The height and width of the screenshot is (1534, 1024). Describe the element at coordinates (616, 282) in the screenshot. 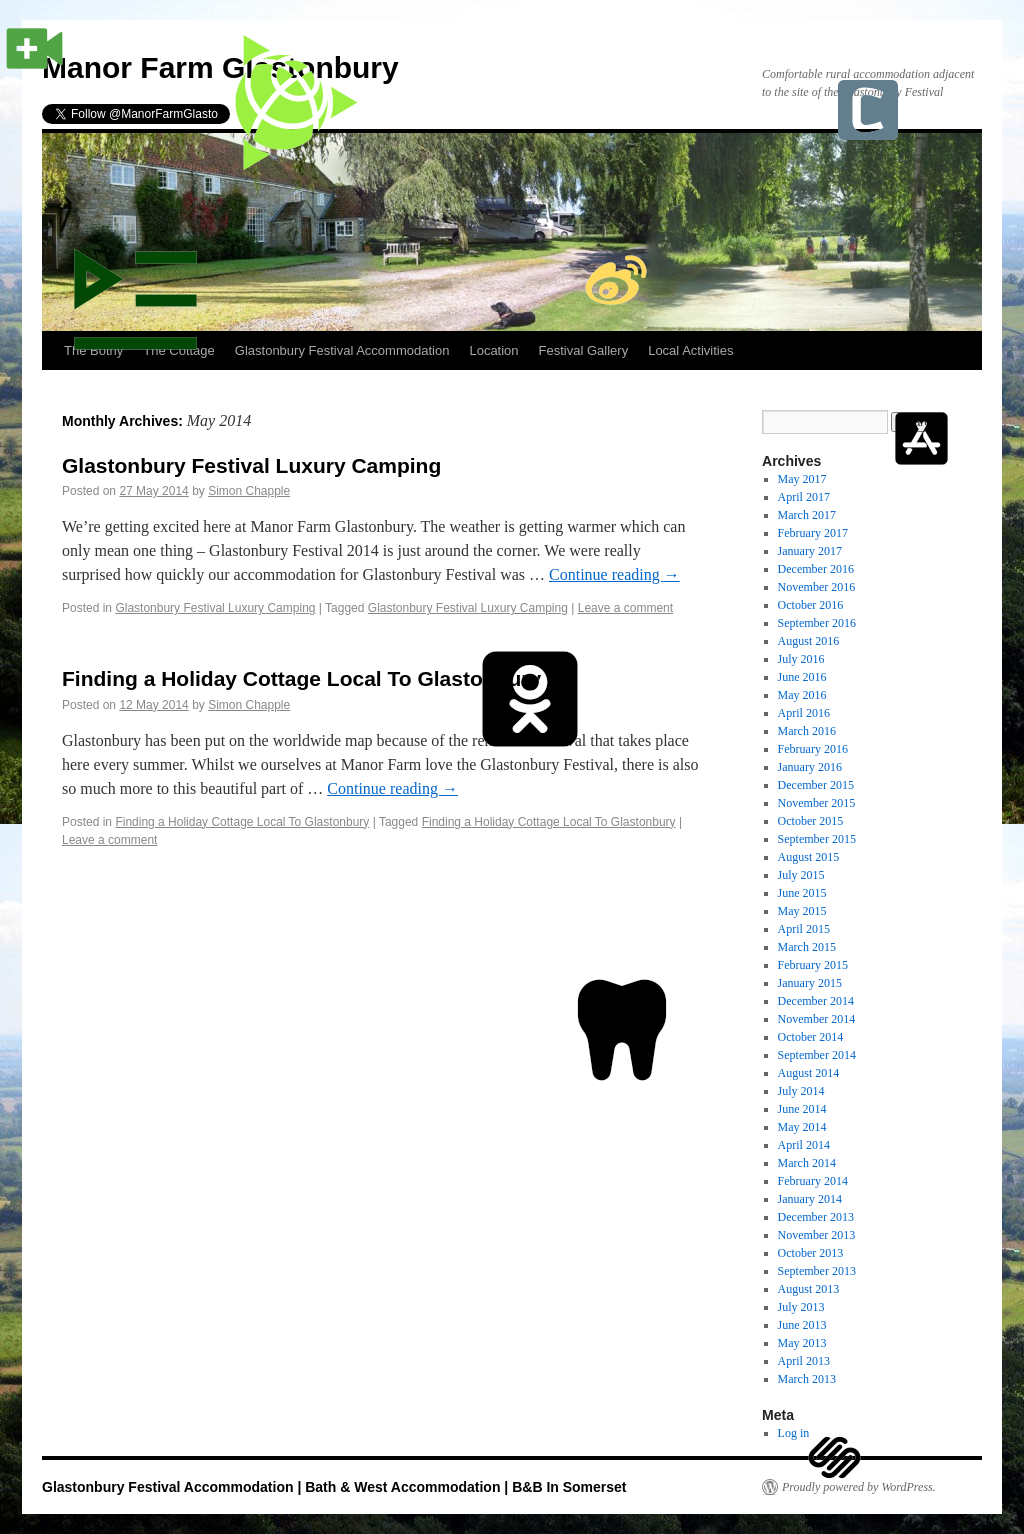

I see `open weibo app` at that location.